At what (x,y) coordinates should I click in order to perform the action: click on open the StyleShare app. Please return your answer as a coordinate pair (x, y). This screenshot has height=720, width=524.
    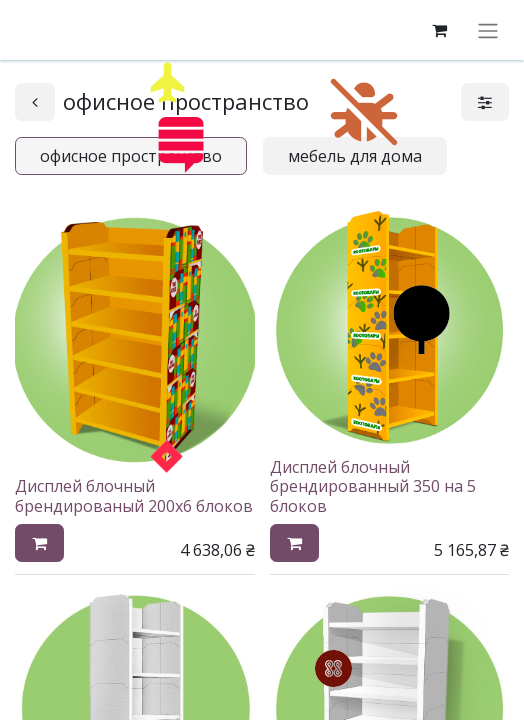
    Looking at the image, I should click on (333, 668).